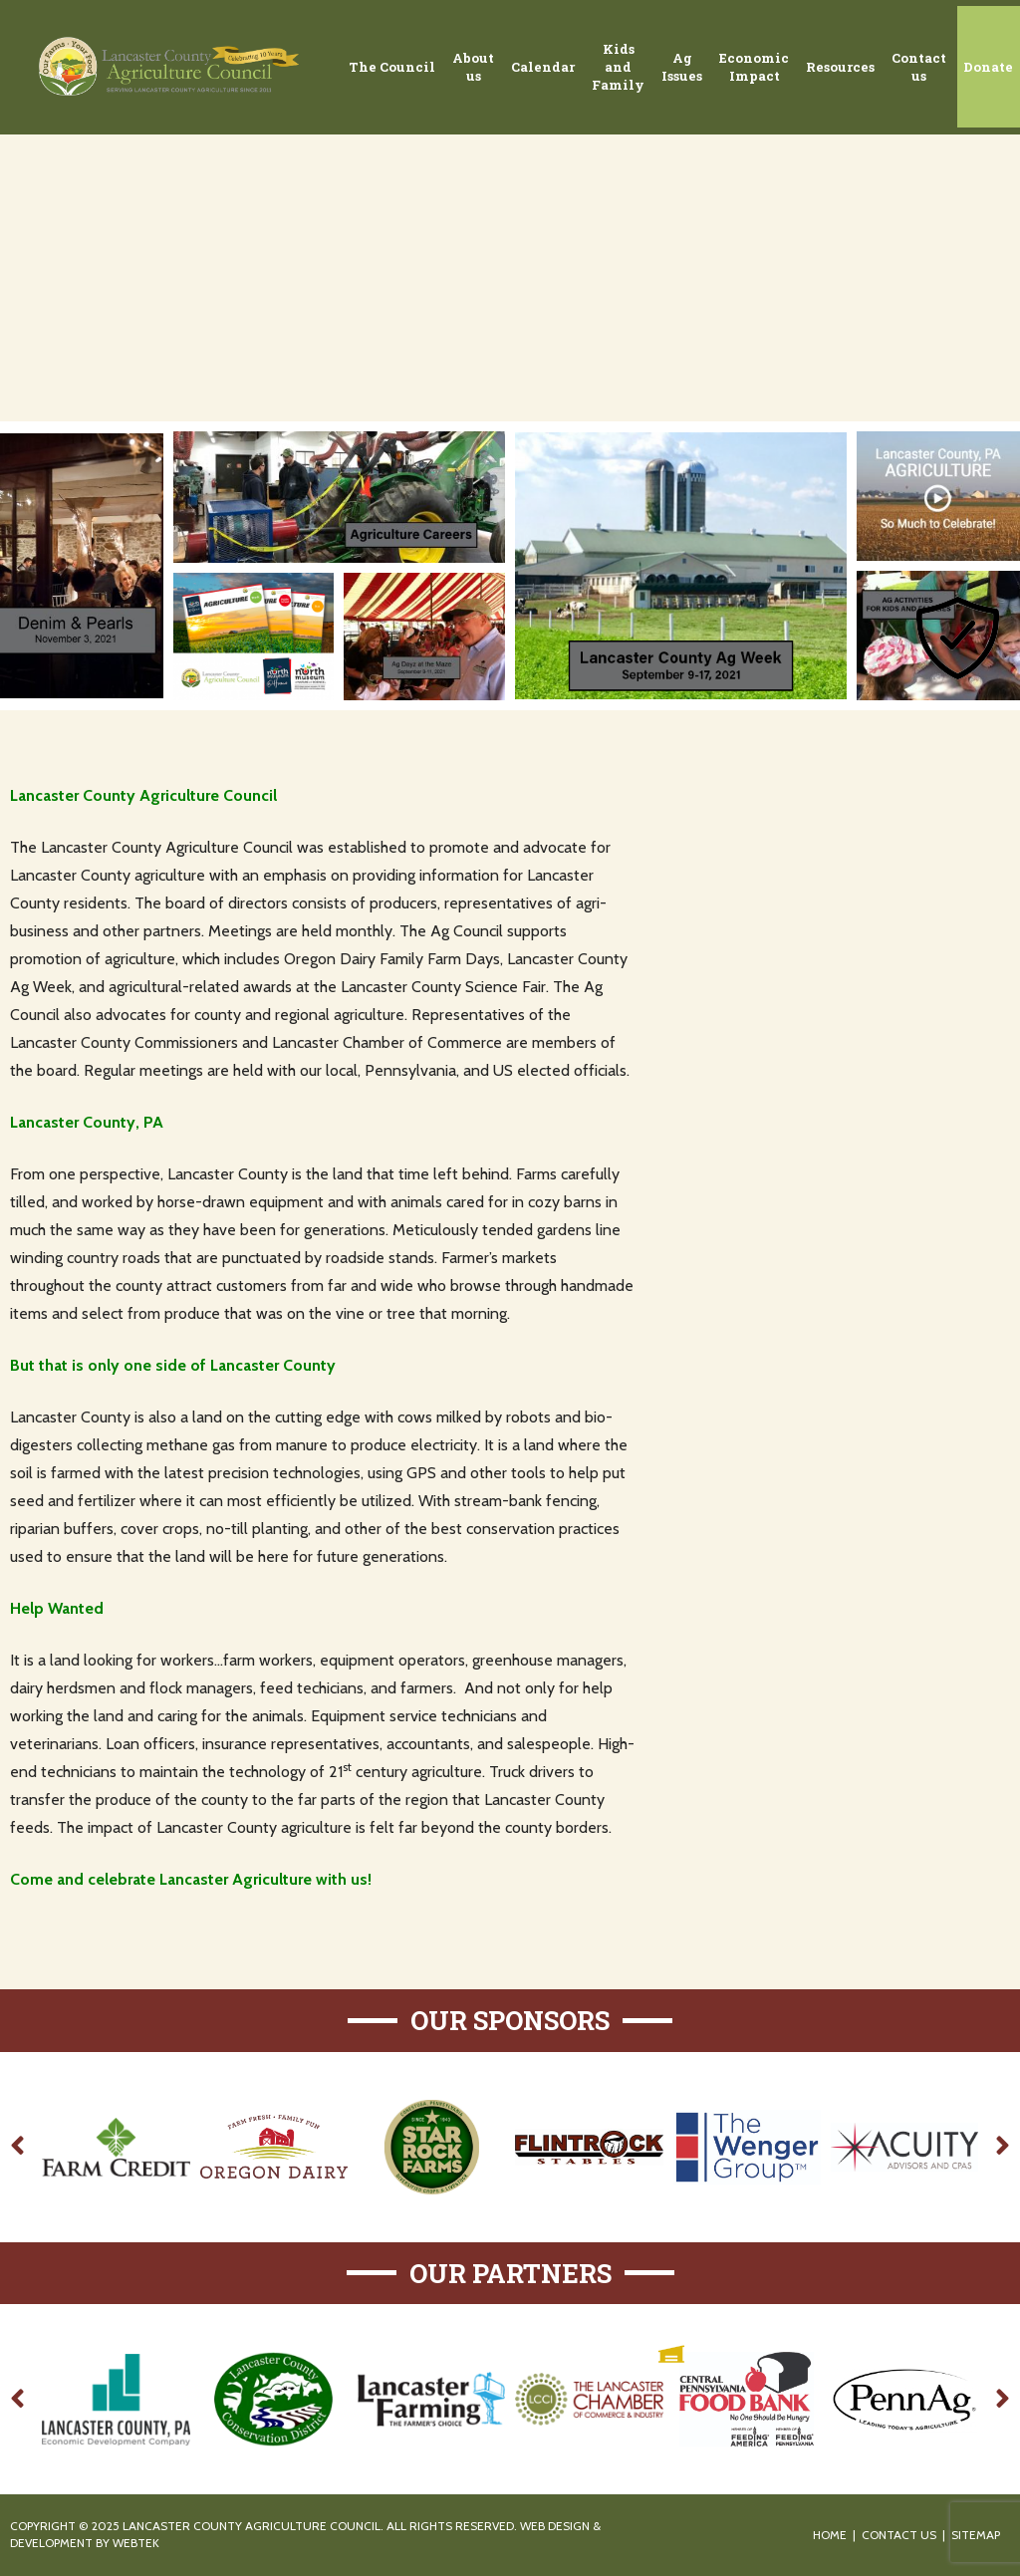 The width and height of the screenshot is (1020, 2576). What do you see at coordinates (957, 638) in the screenshot?
I see `indicates verified security or protection status` at bounding box center [957, 638].